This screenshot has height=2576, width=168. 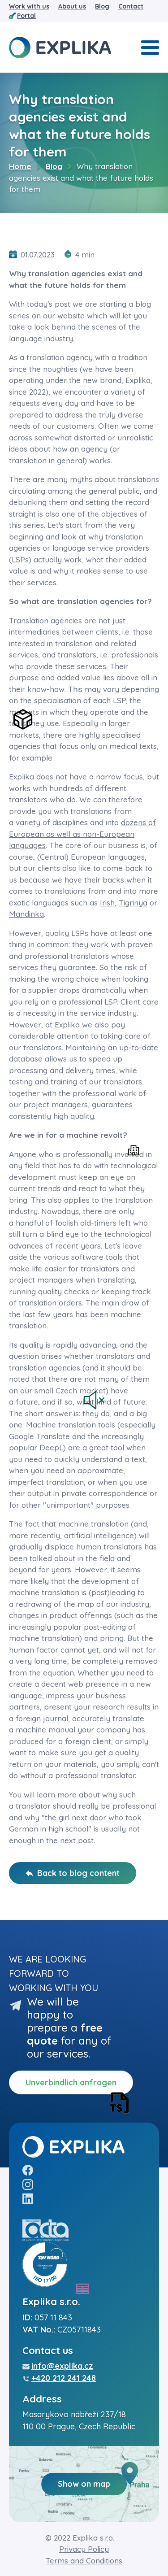 What do you see at coordinates (82, 2289) in the screenshot?
I see `view data in table format` at bounding box center [82, 2289].